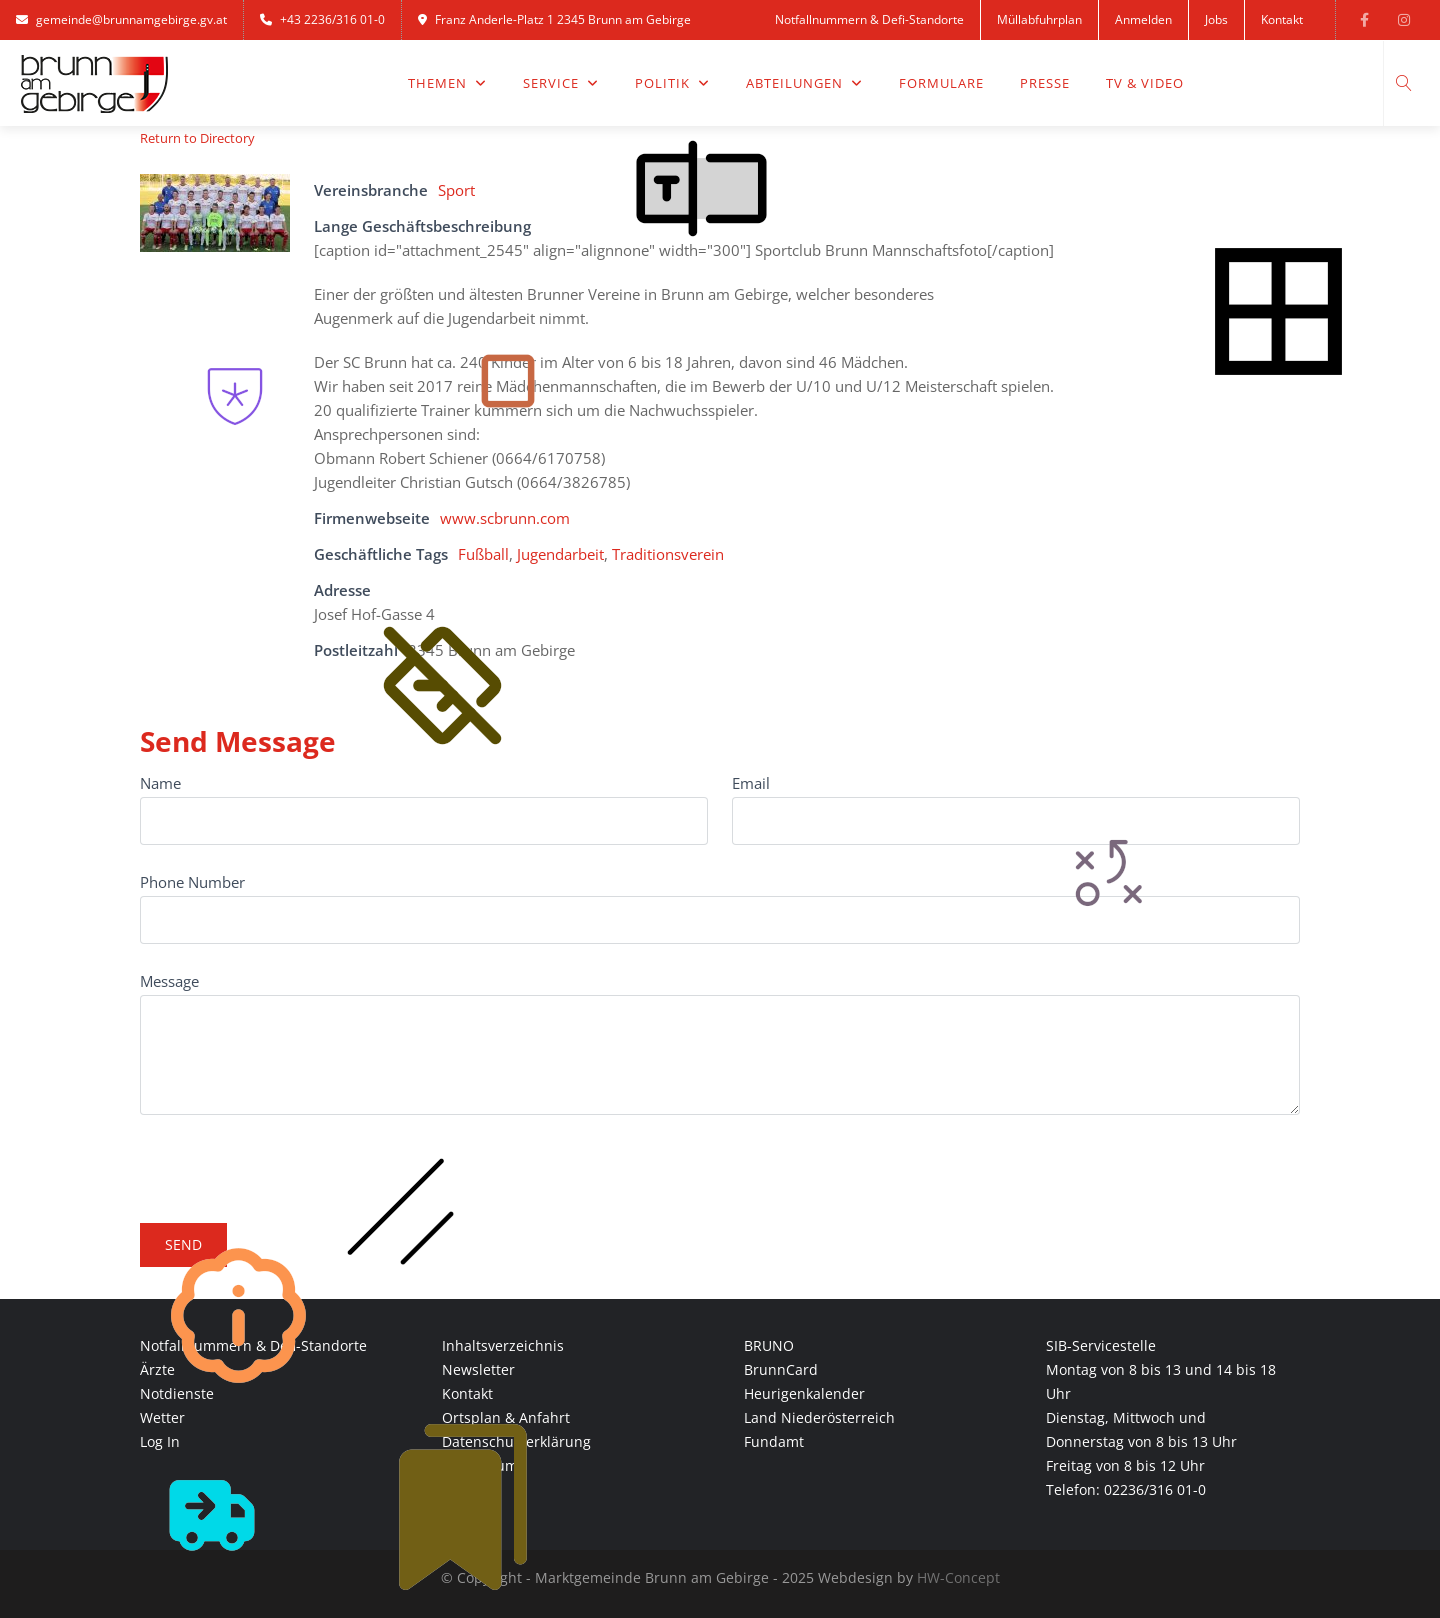  Describe the element at coordinates (1106, 873) in the screenshot. I see `view game plan or strategy` at that location.